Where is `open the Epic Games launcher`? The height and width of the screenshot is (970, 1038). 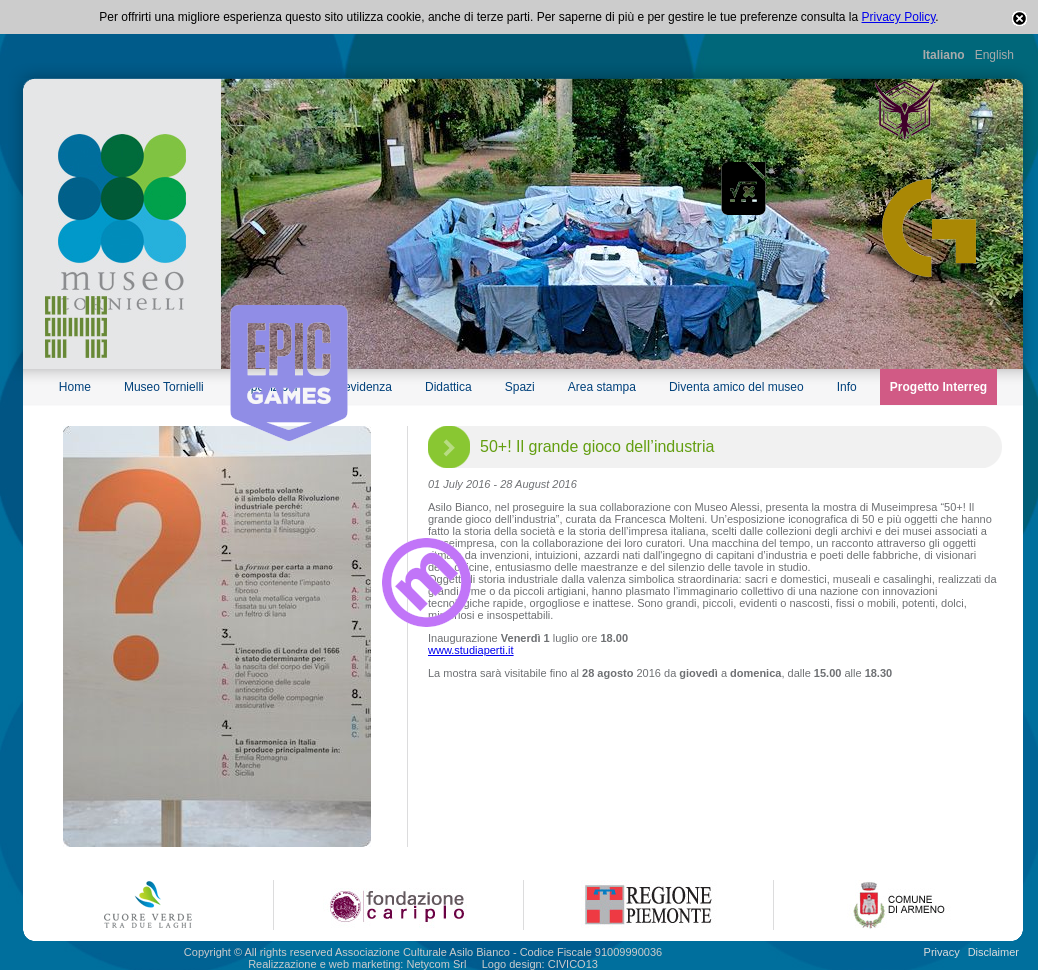
open the Epic Games launcher is located at coordinates (289, 373).